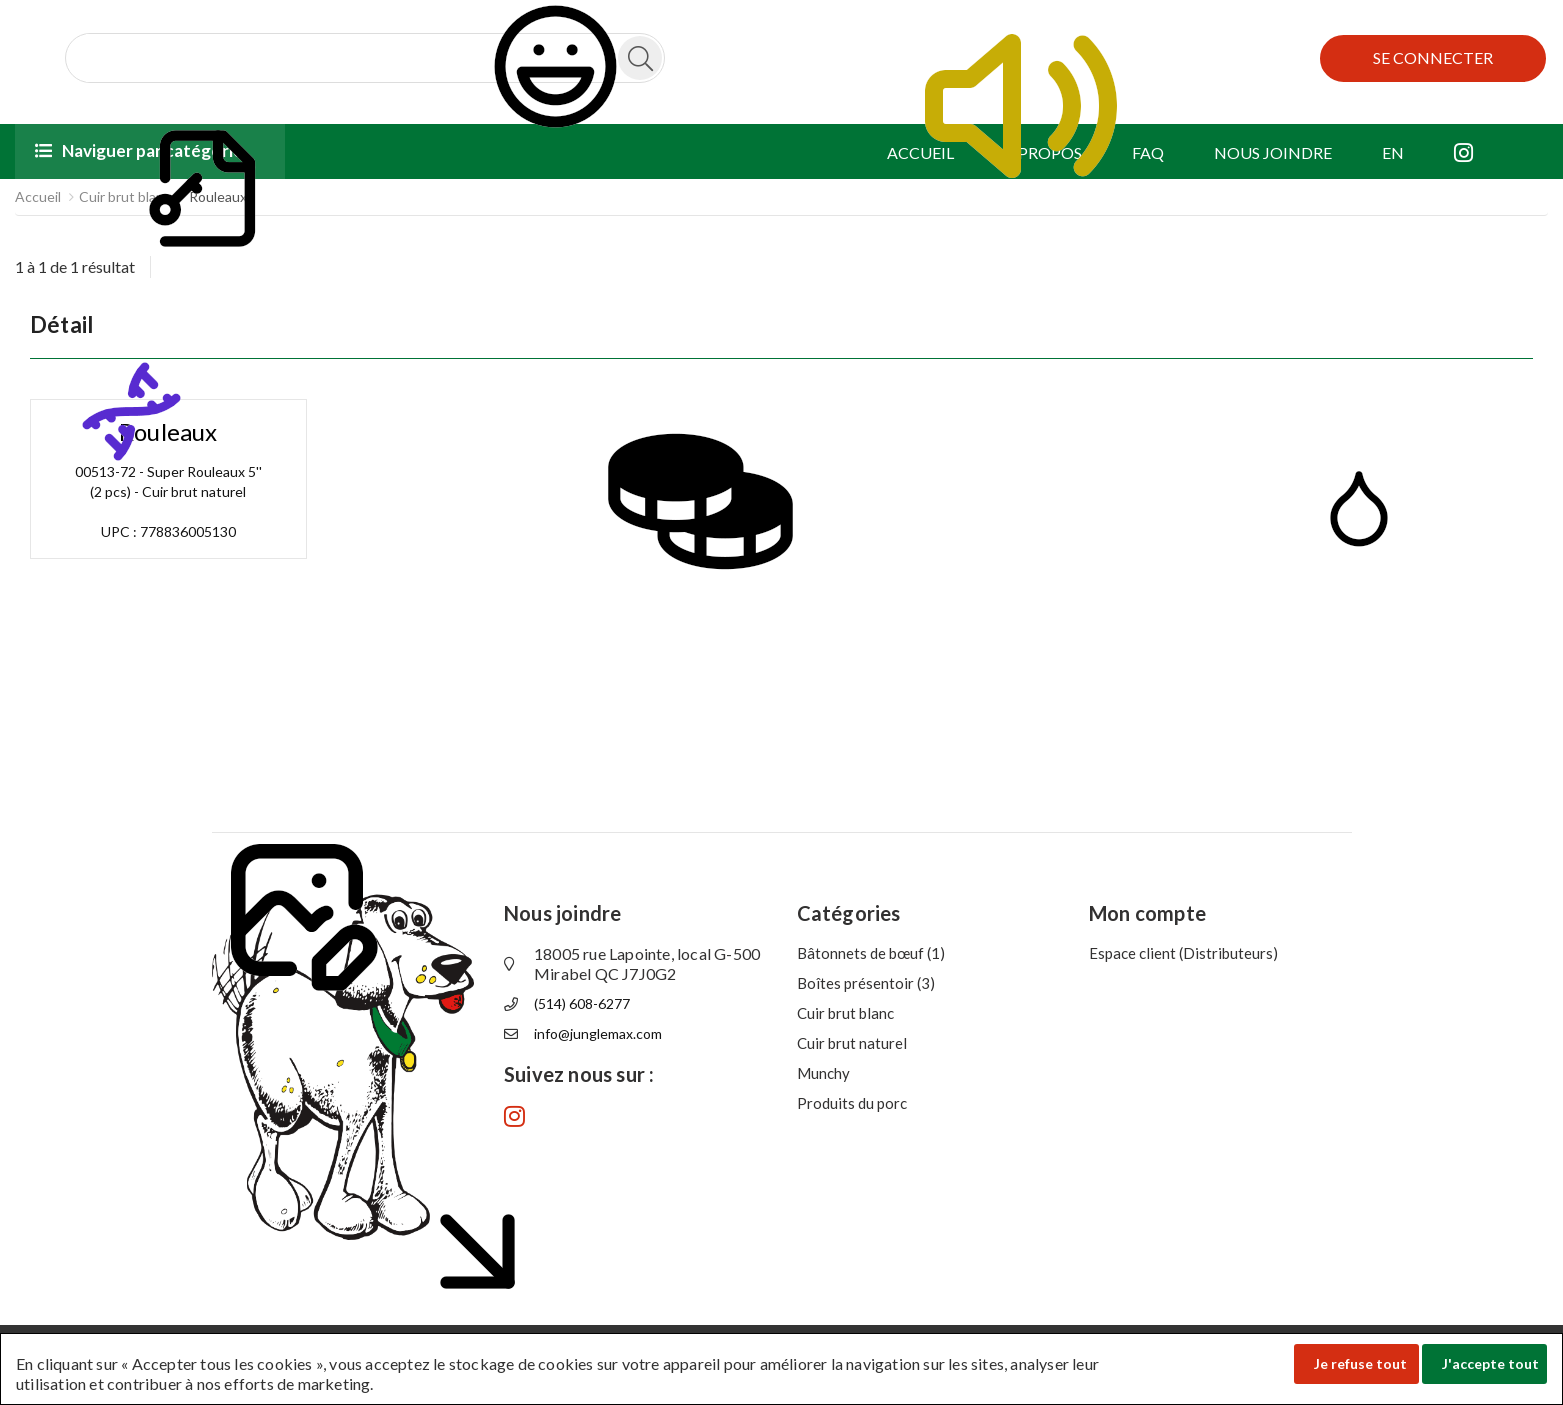 This screenshot has width=1563, height=1405. I want to click on unmute audio or turn sound on, so click(1021, 106).